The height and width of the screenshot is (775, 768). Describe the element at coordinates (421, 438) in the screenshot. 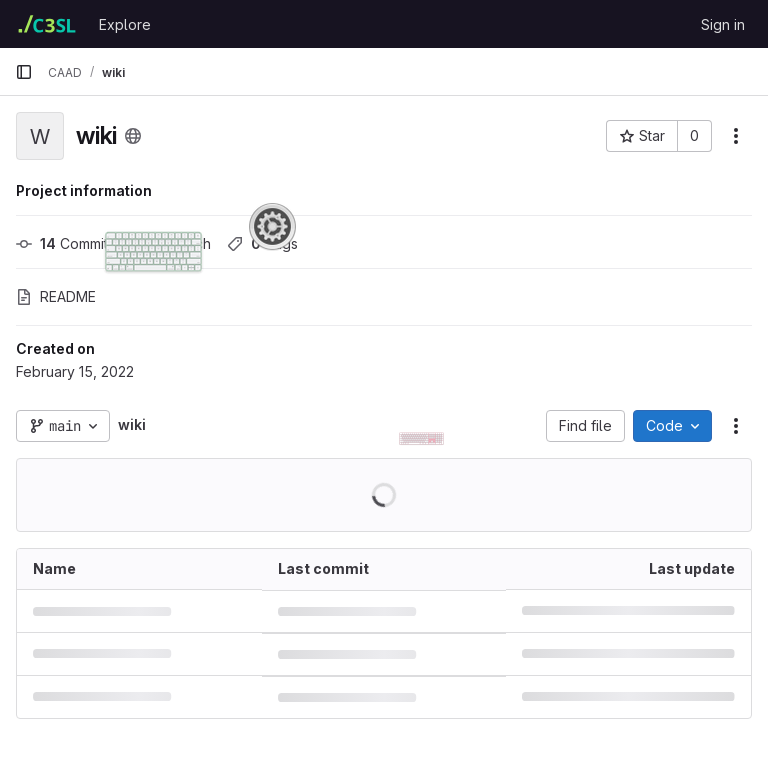

I see `connect a bluetooth keyboard` at that location.